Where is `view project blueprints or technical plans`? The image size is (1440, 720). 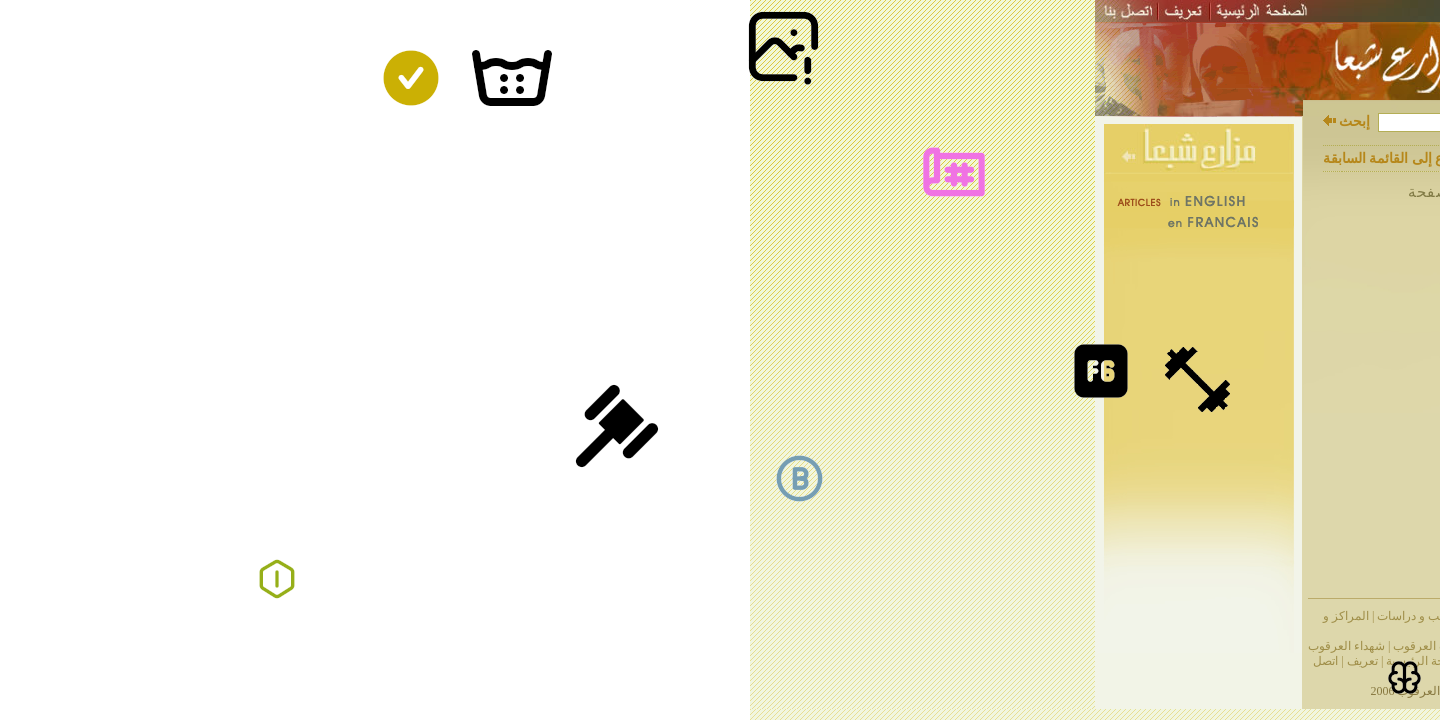 view project blueprints or technical plans is located at coordinates (954, 174).